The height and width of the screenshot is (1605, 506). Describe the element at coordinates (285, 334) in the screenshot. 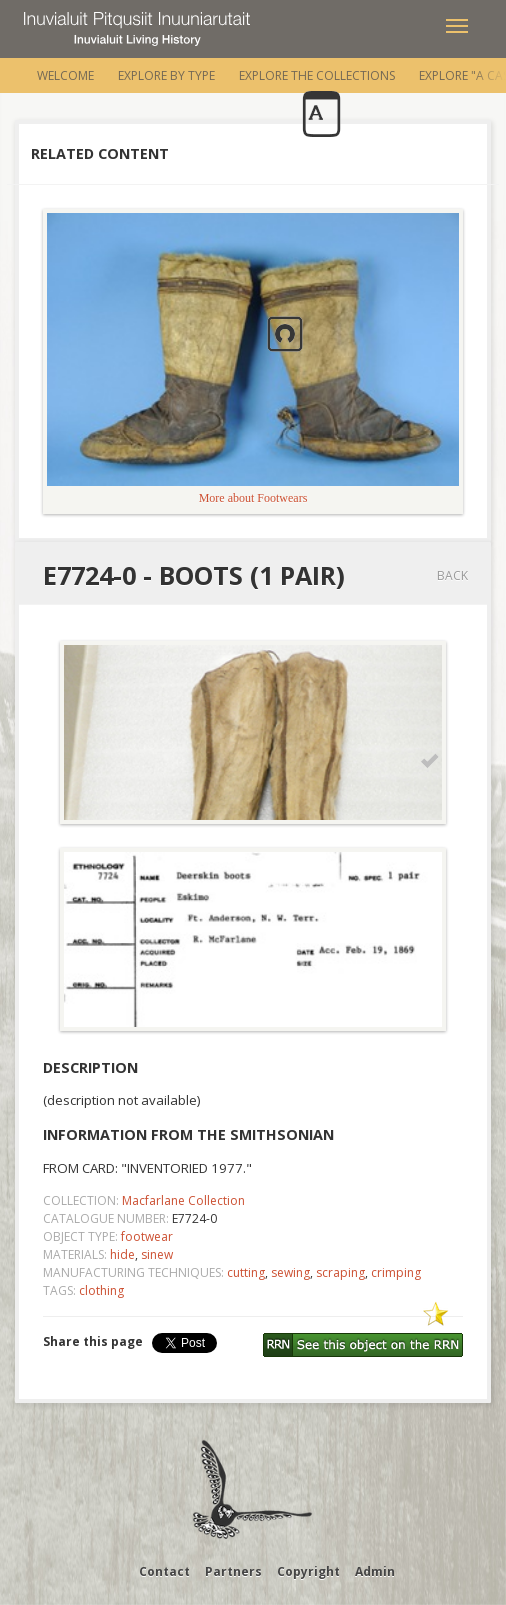

I see `open déjà dup backup utility` at that location.